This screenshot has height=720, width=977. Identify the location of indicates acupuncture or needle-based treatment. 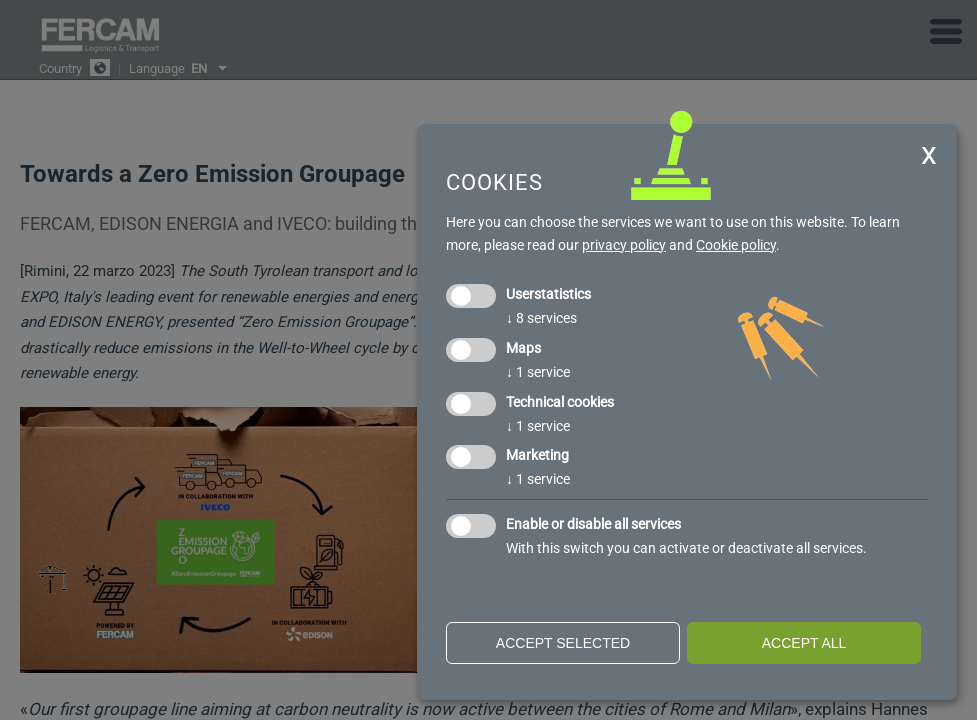
(780, 338).